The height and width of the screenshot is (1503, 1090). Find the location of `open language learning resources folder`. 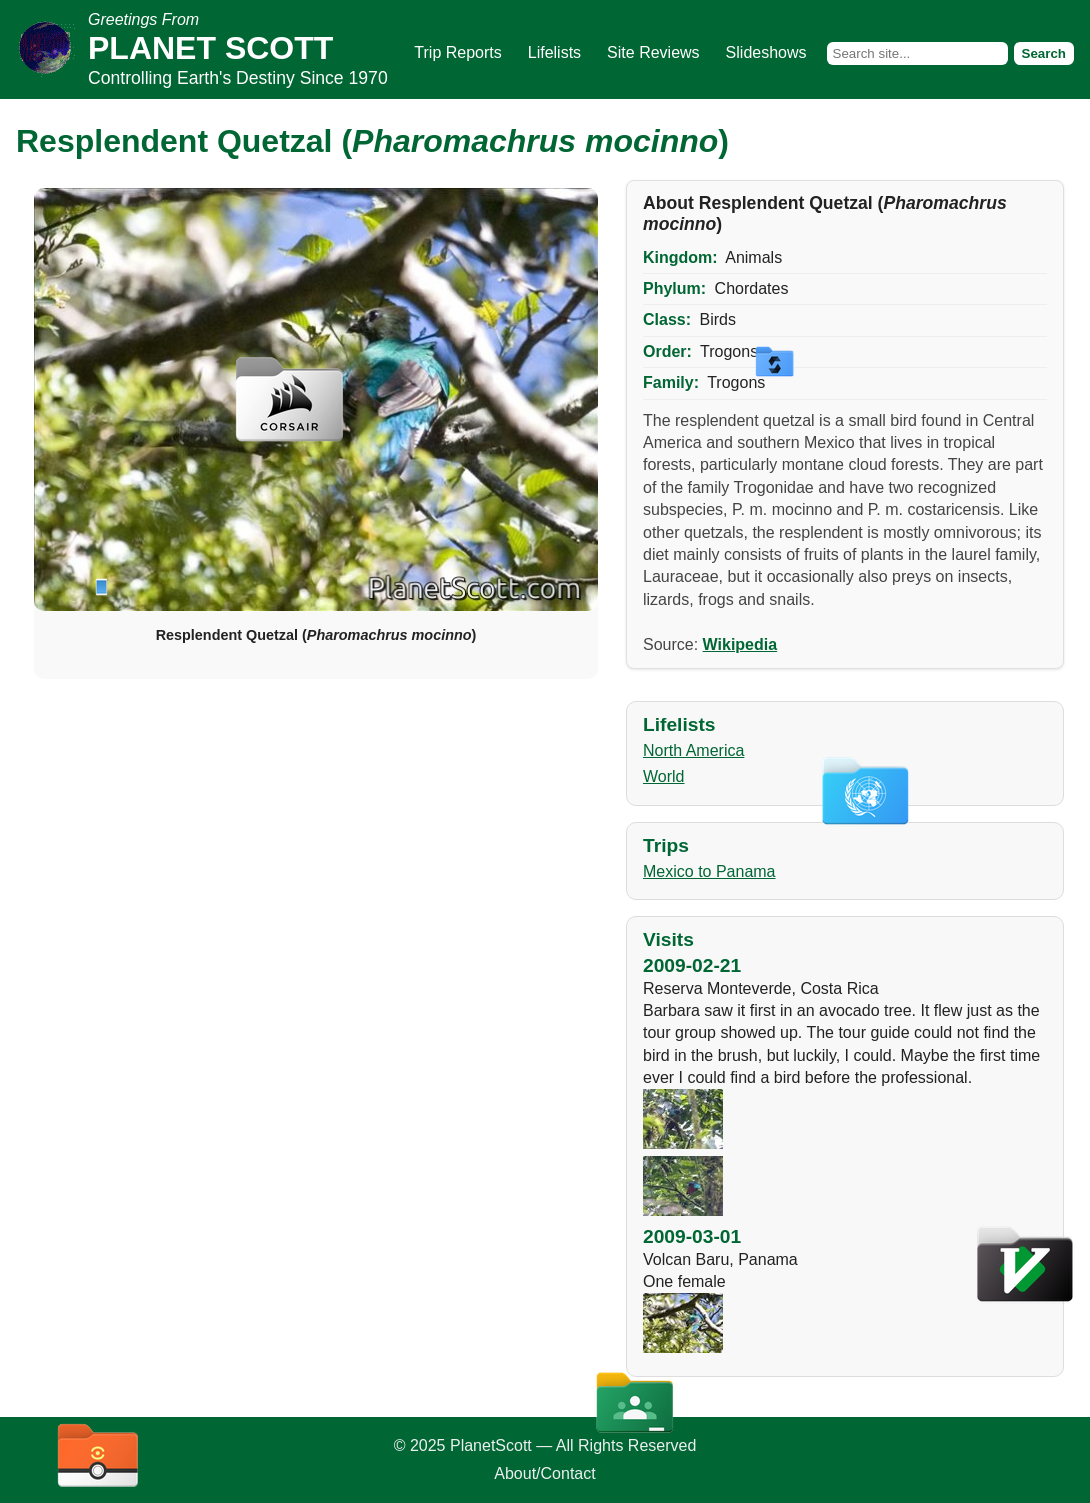

open language learning resources folder is located at coordinates (865, 793).